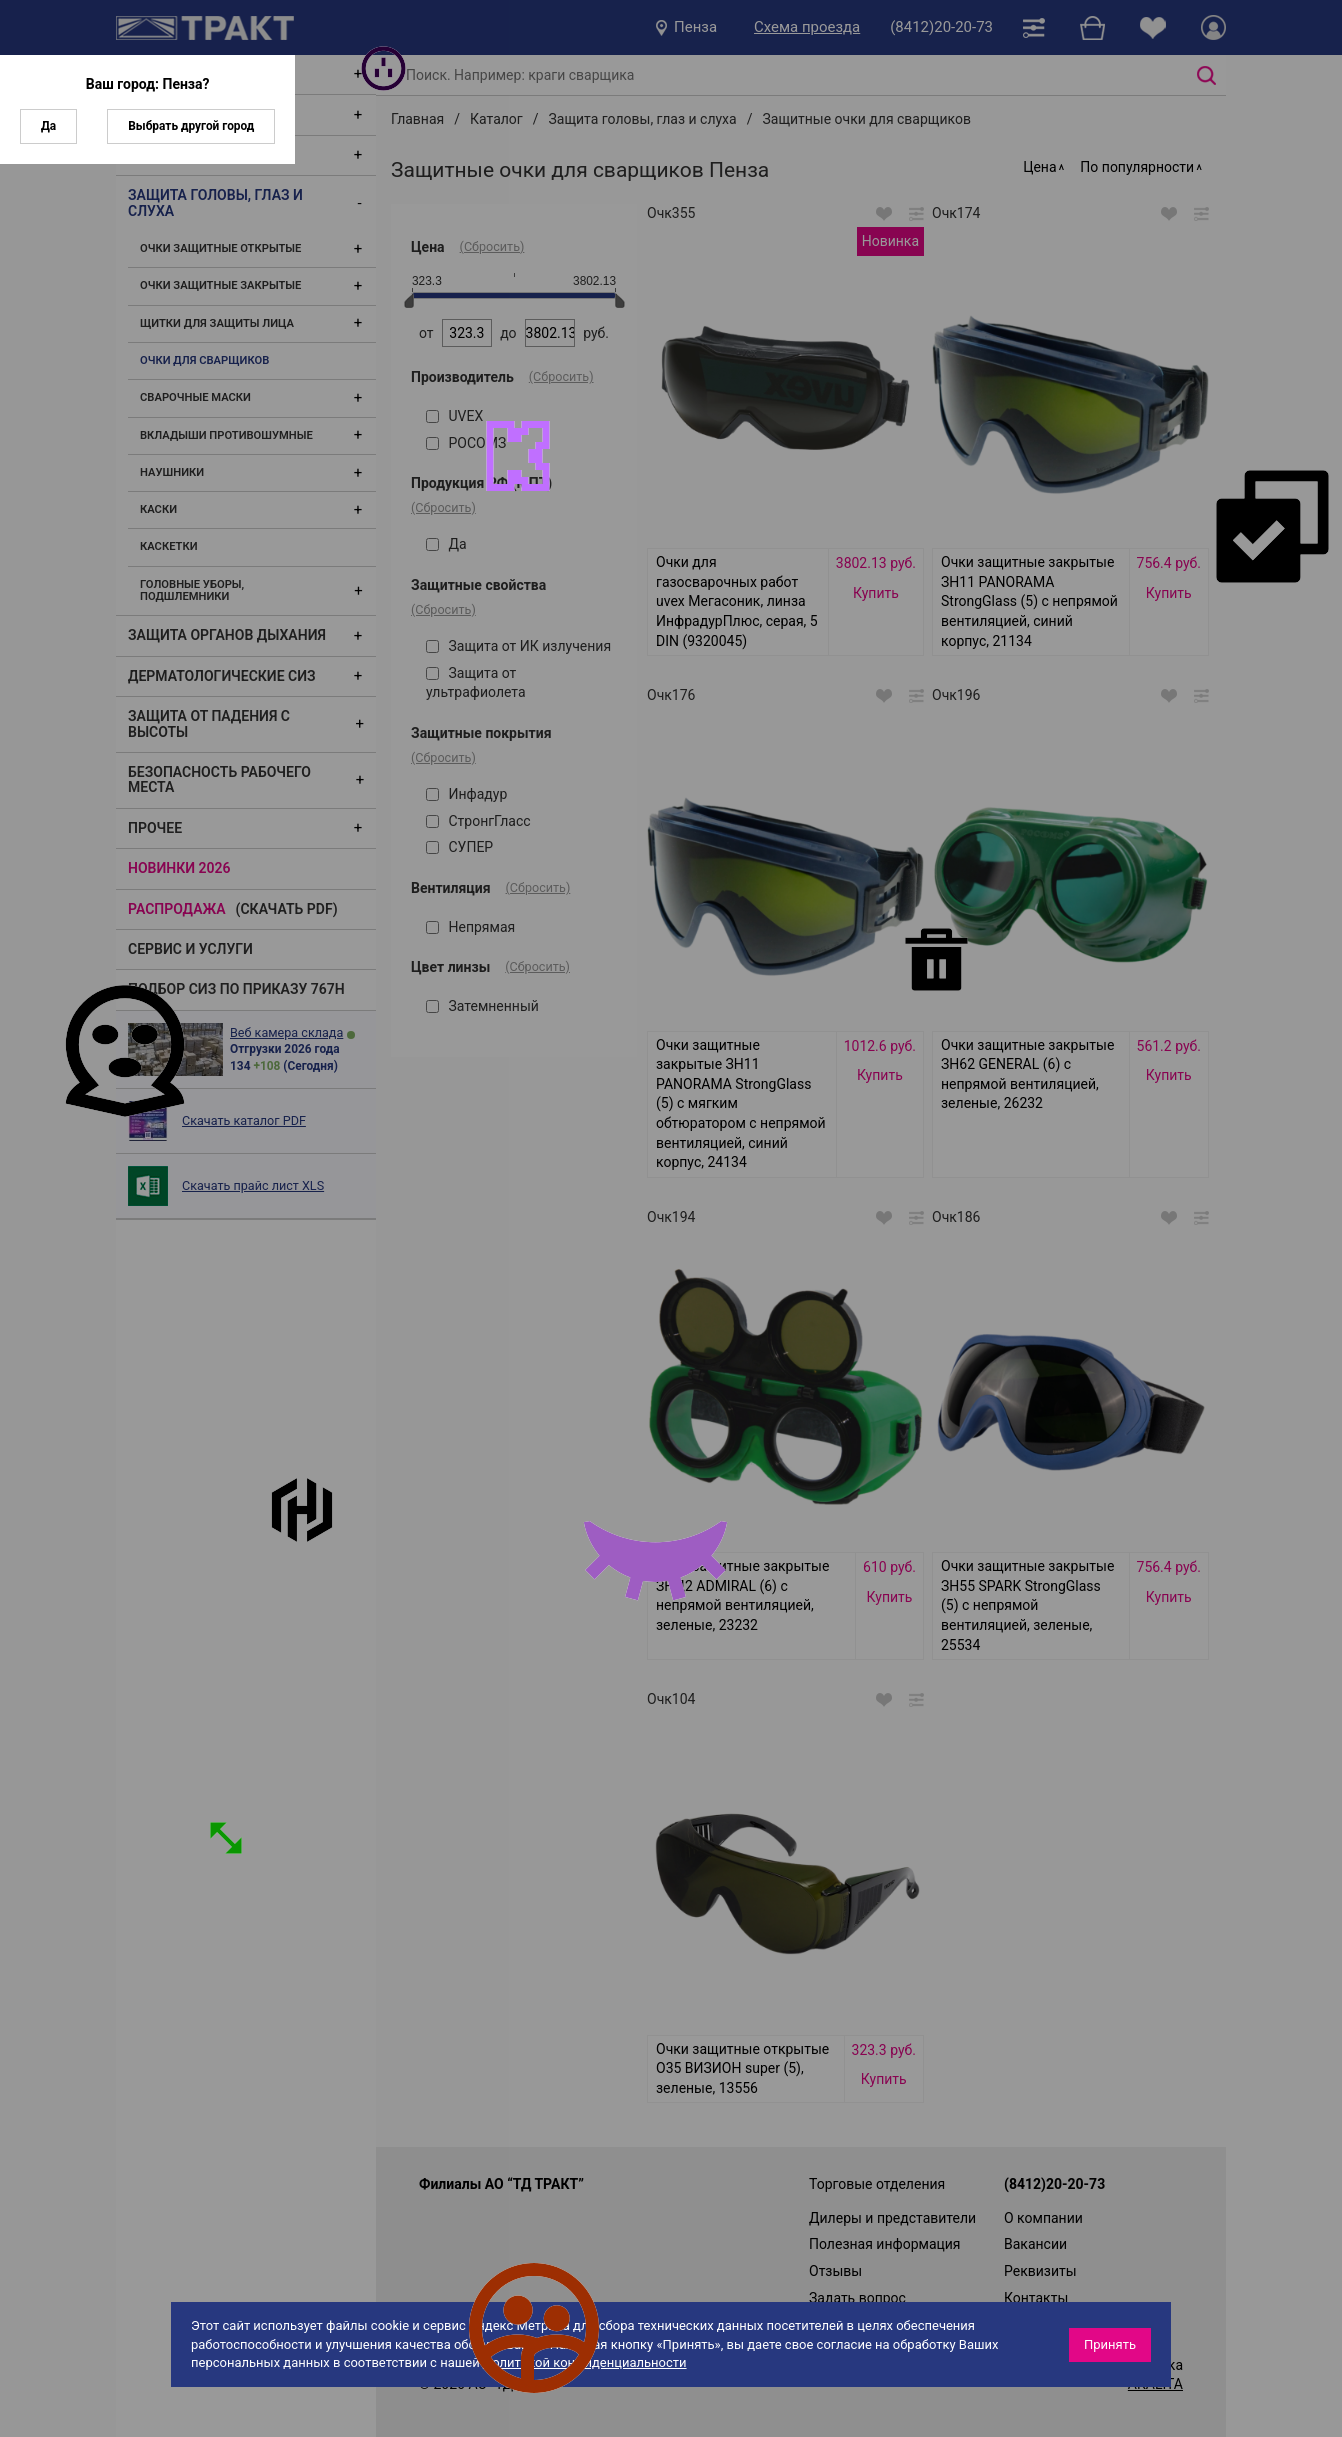  What do you see at coordinates (302, 1510) in the screenshot?
I see `HashiCorp company logo` at bounding box center [302, 1510].